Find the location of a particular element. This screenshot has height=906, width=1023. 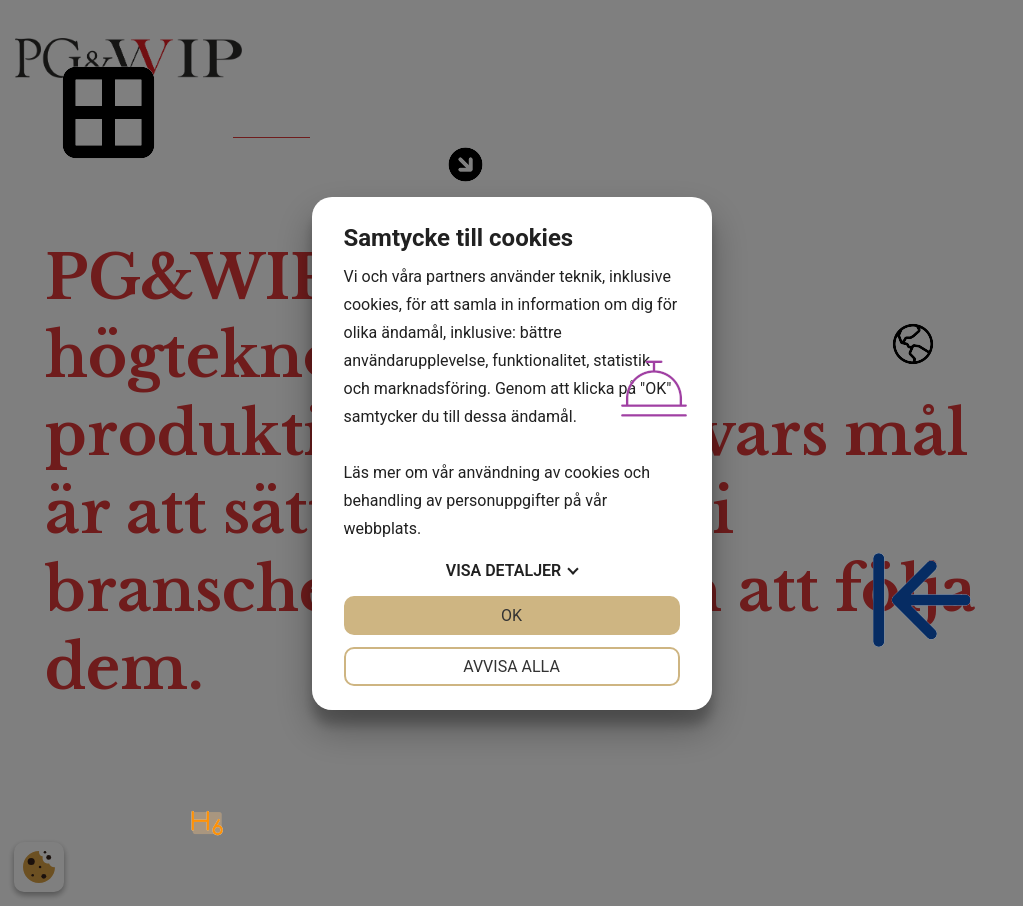

switch to grid view is located at coordinates (108, 112).